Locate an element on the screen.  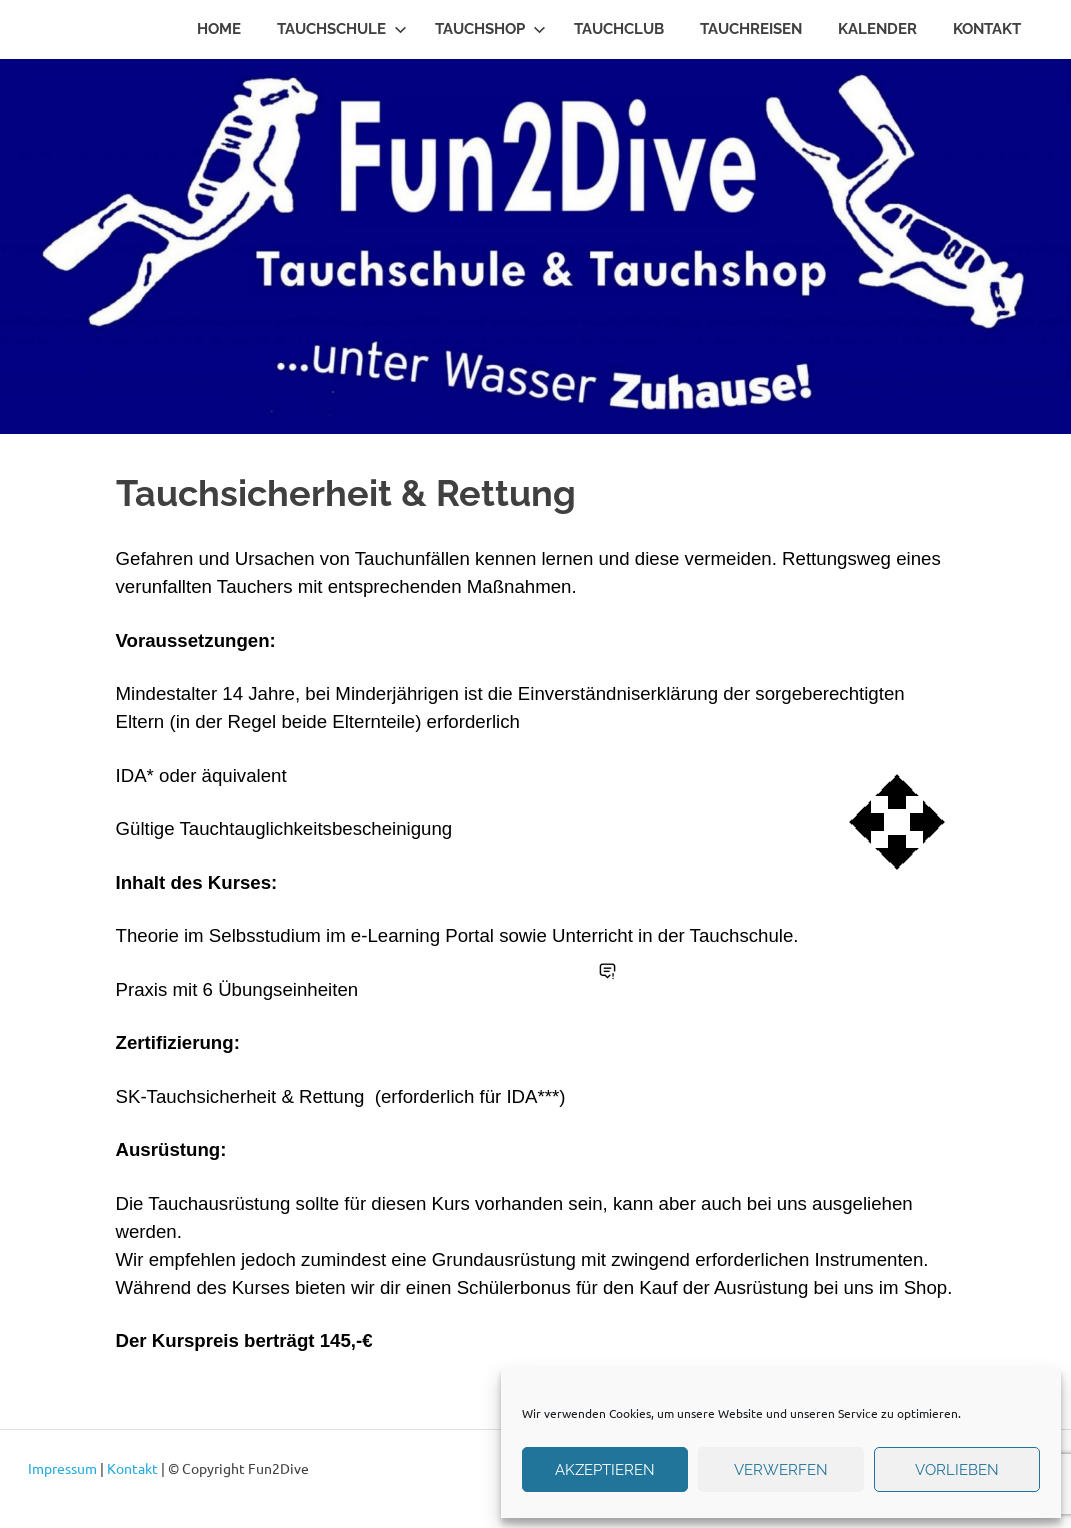
message with urgent or important alert is located at coordinates (607, 970).